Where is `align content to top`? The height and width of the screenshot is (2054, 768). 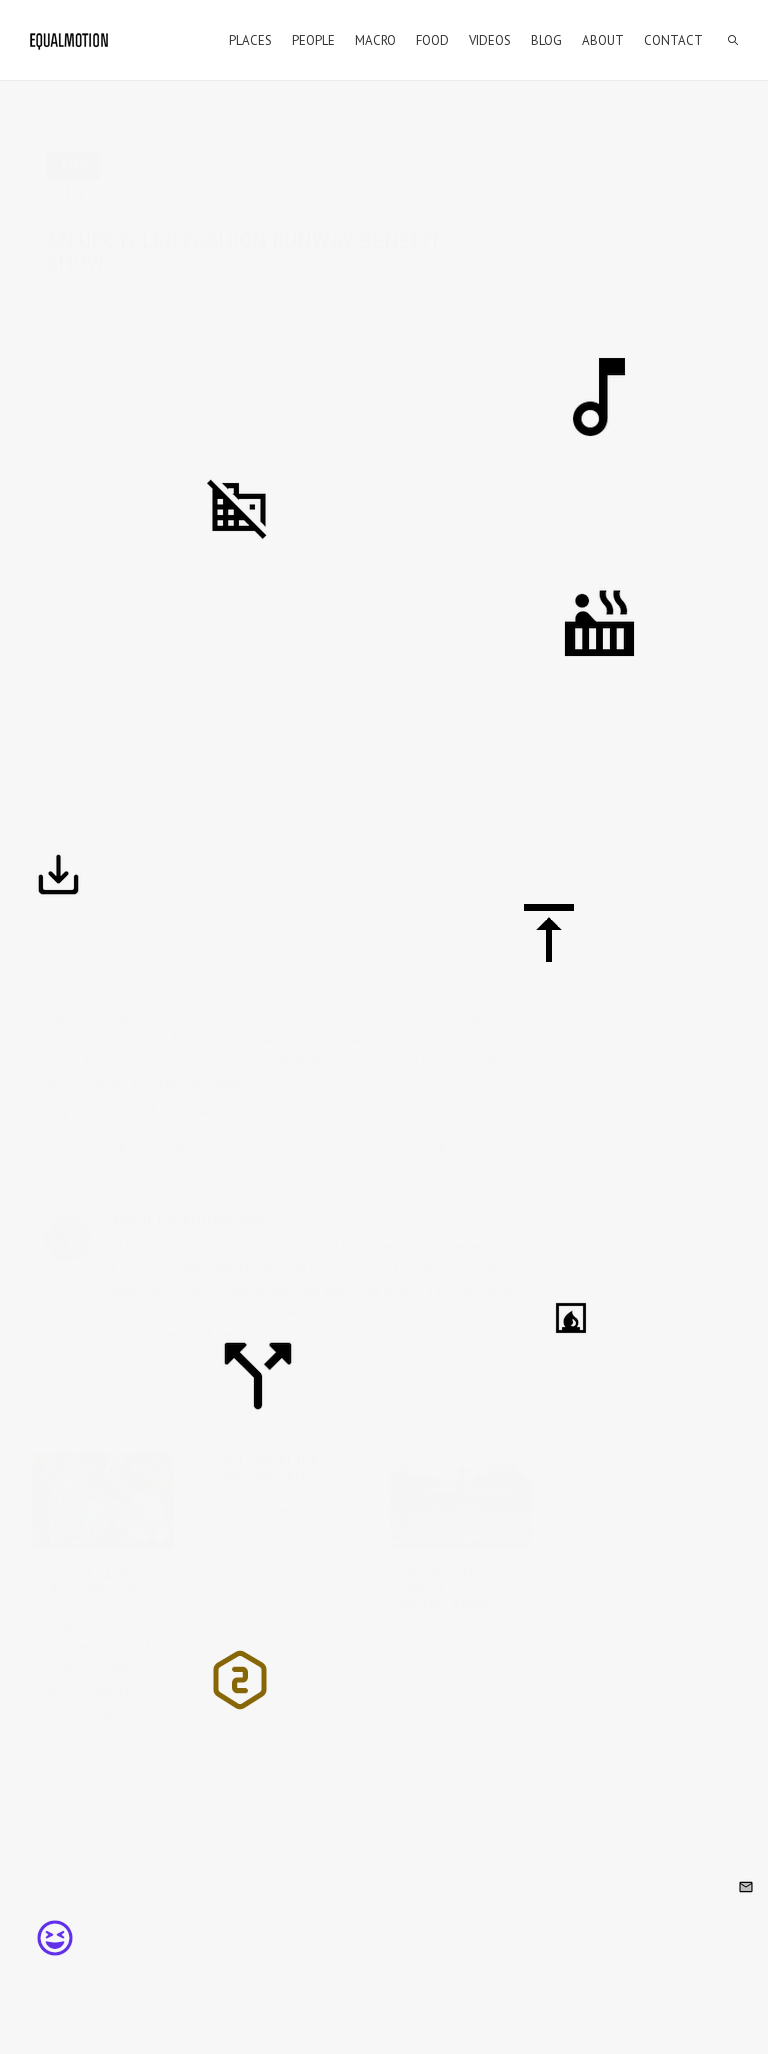 align content to top is located at coordinates (549, 933).